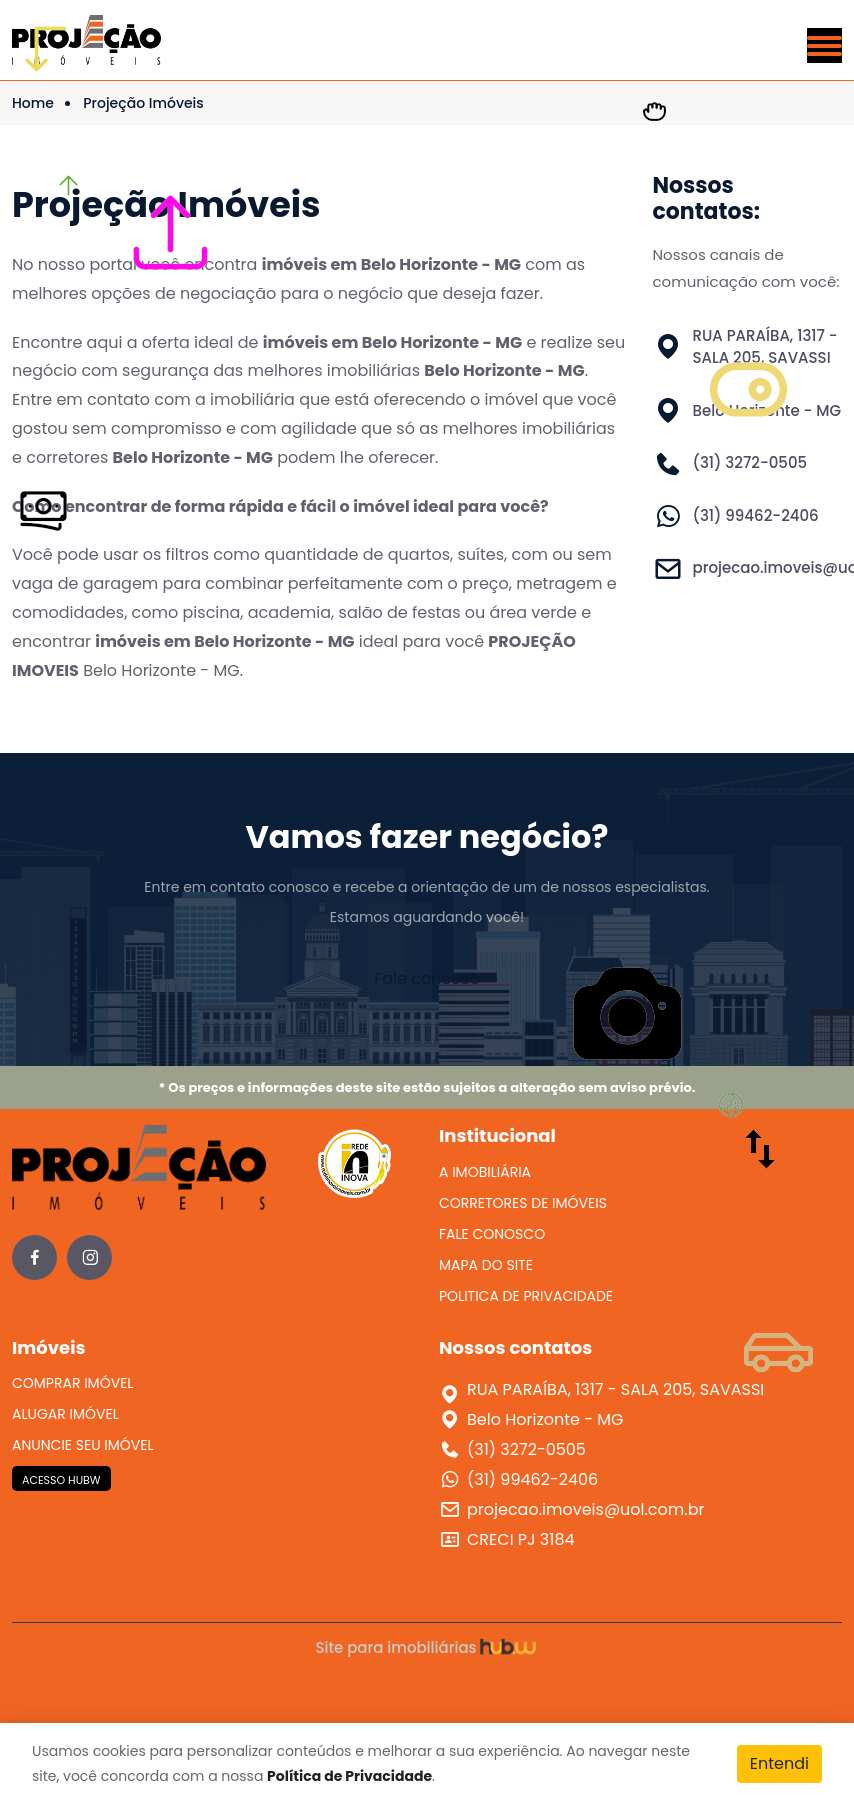 The image size is (854, 1805). What do you see at coordinates (778, 1350) in the screenshot?
I see `select car or vehicle mode` at bounding box center [778, 1350].